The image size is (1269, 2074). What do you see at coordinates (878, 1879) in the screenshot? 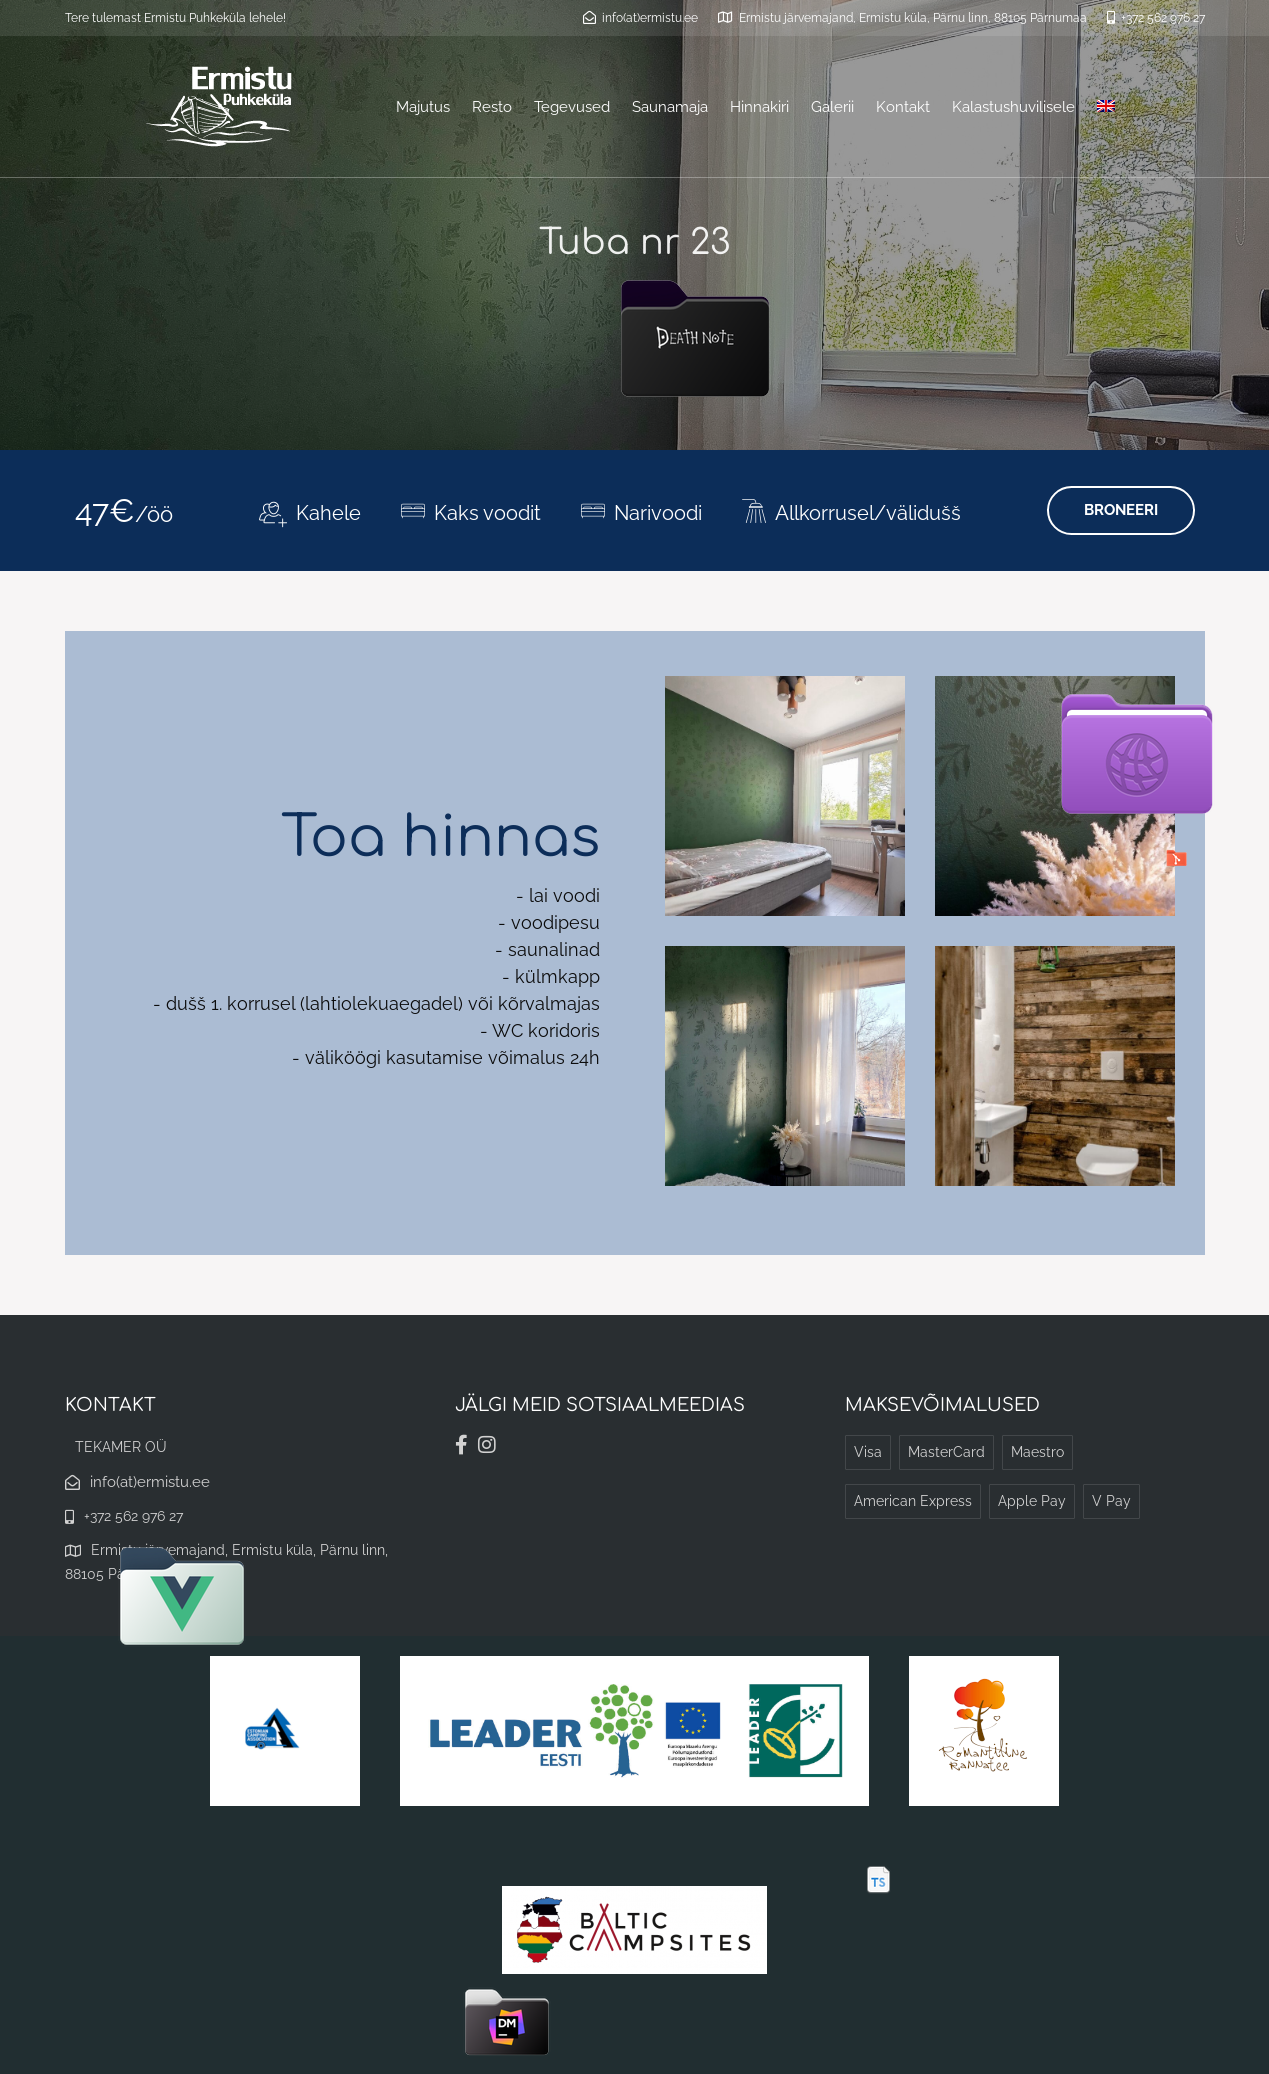
I see `a typescript source code file` at bounding box center [878, 1879].